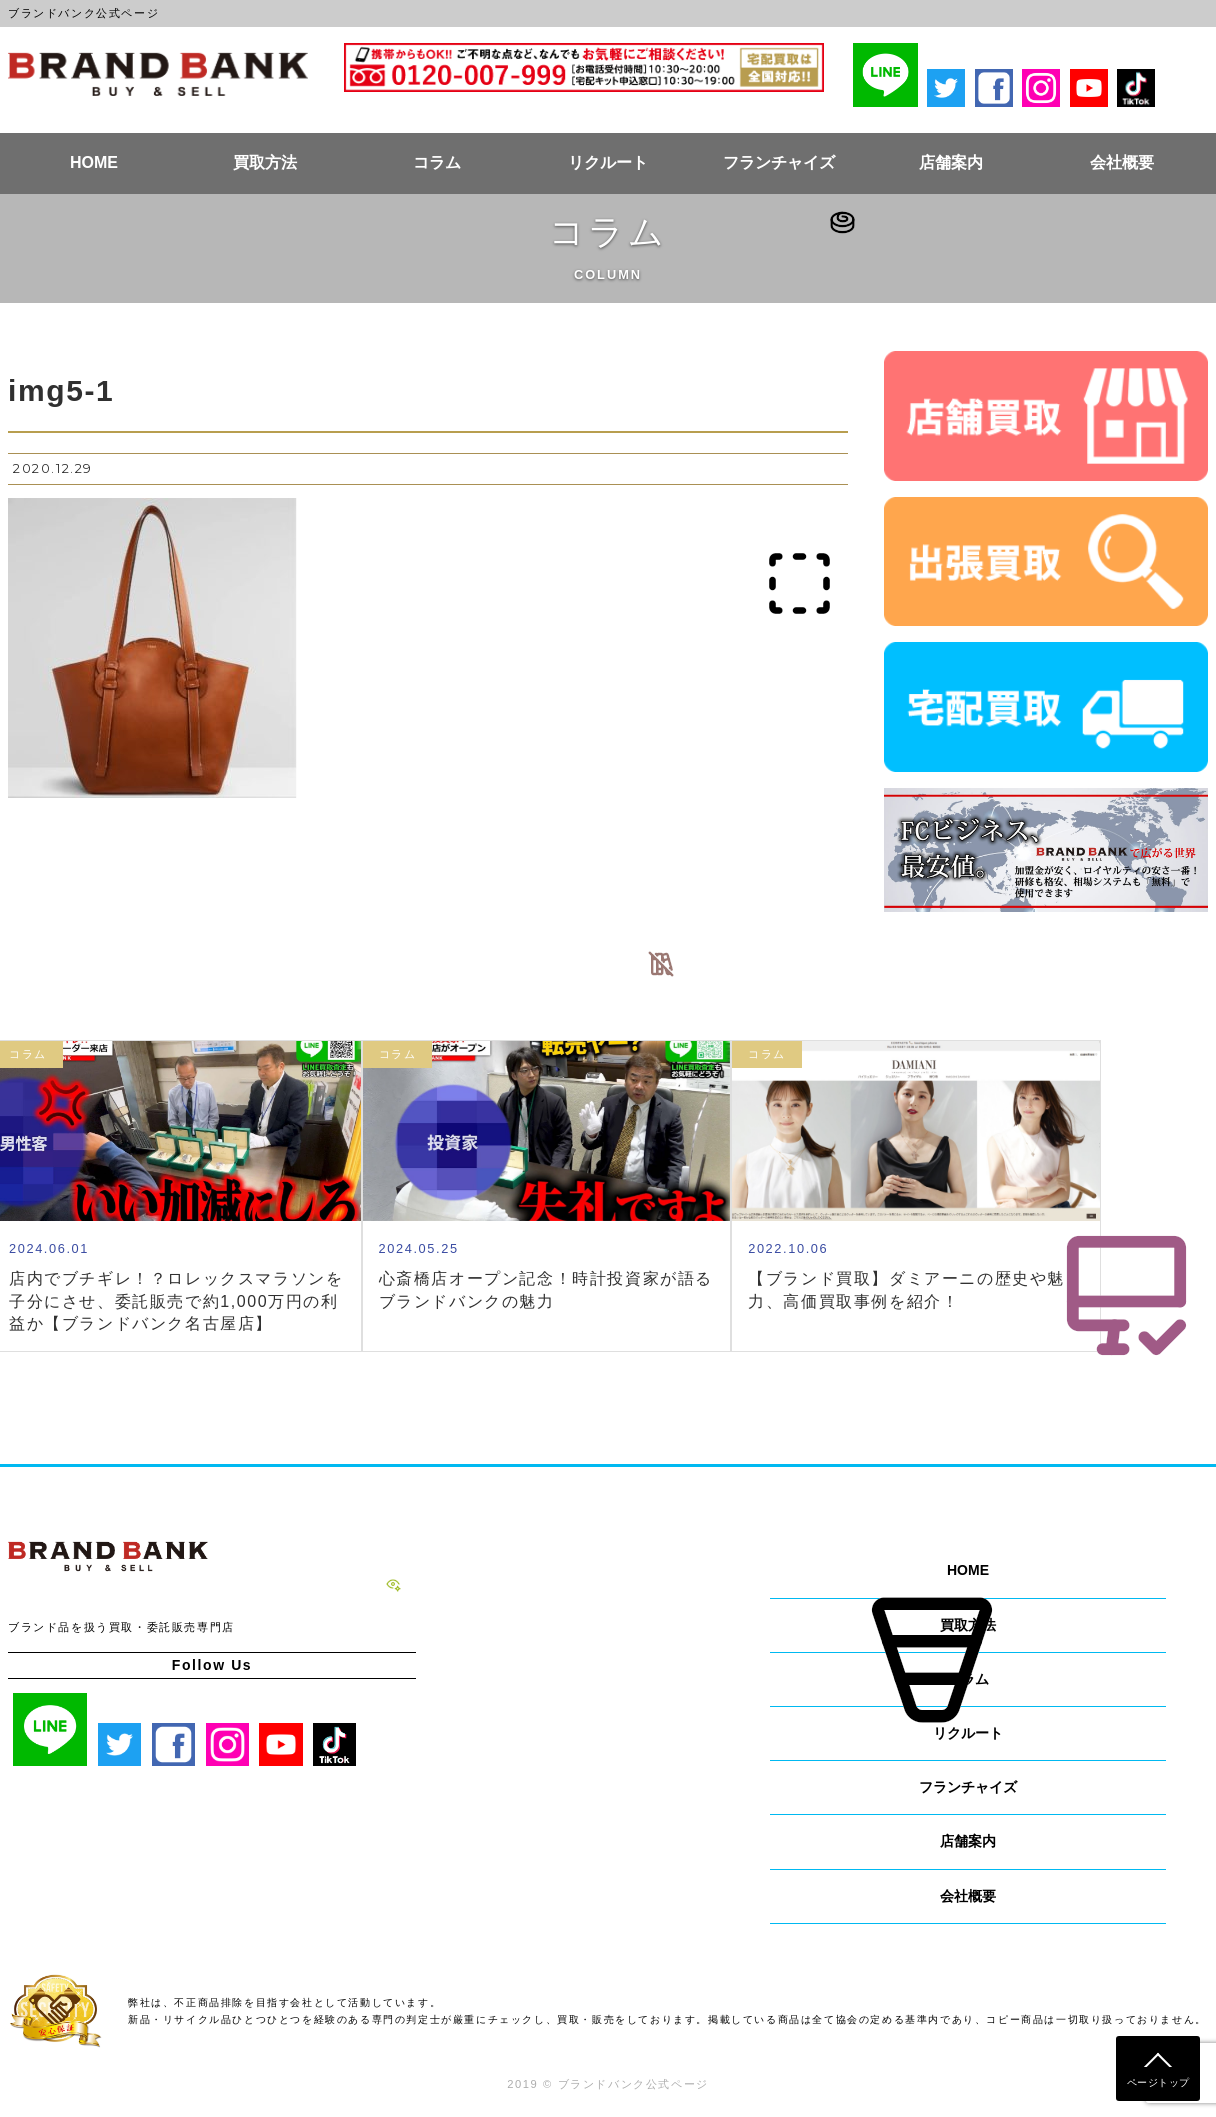  What do you see at coordinates (393, 1584) in the screenshot?
I see `enable smart view or AI-powered visual features` at bounding box center [393, 1584].